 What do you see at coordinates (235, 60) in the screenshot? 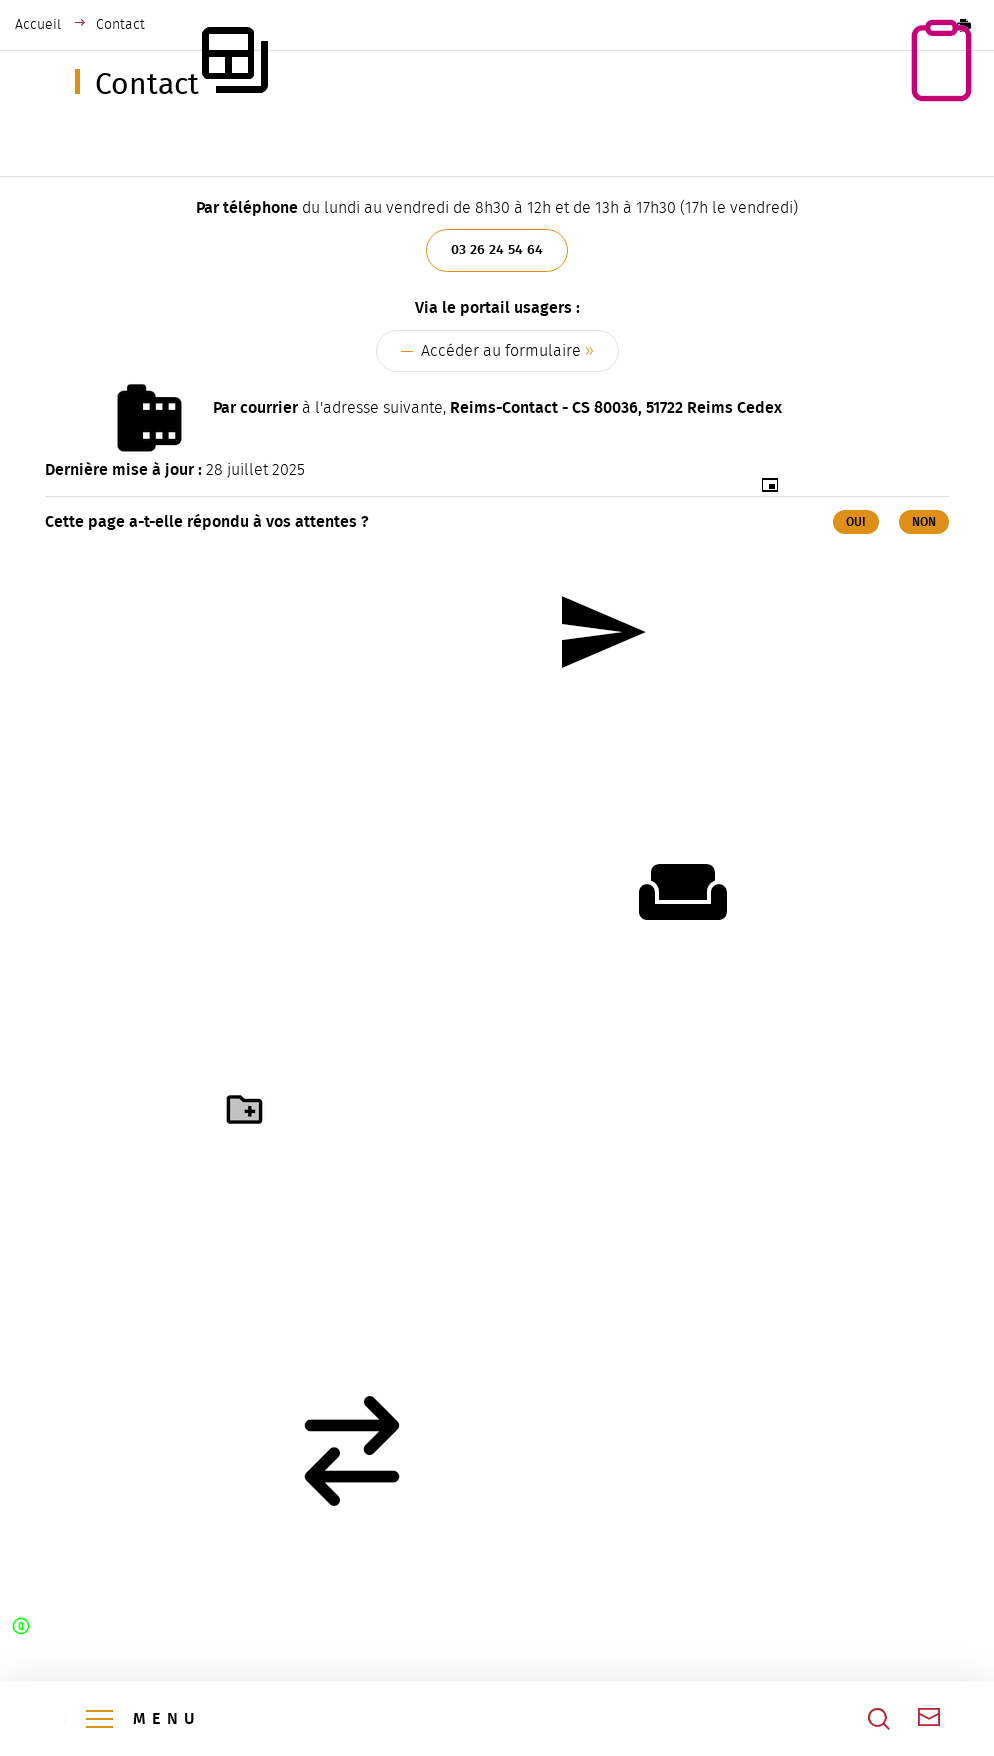
I see `create a backup copy of table data` at bounding box center [235, 60].